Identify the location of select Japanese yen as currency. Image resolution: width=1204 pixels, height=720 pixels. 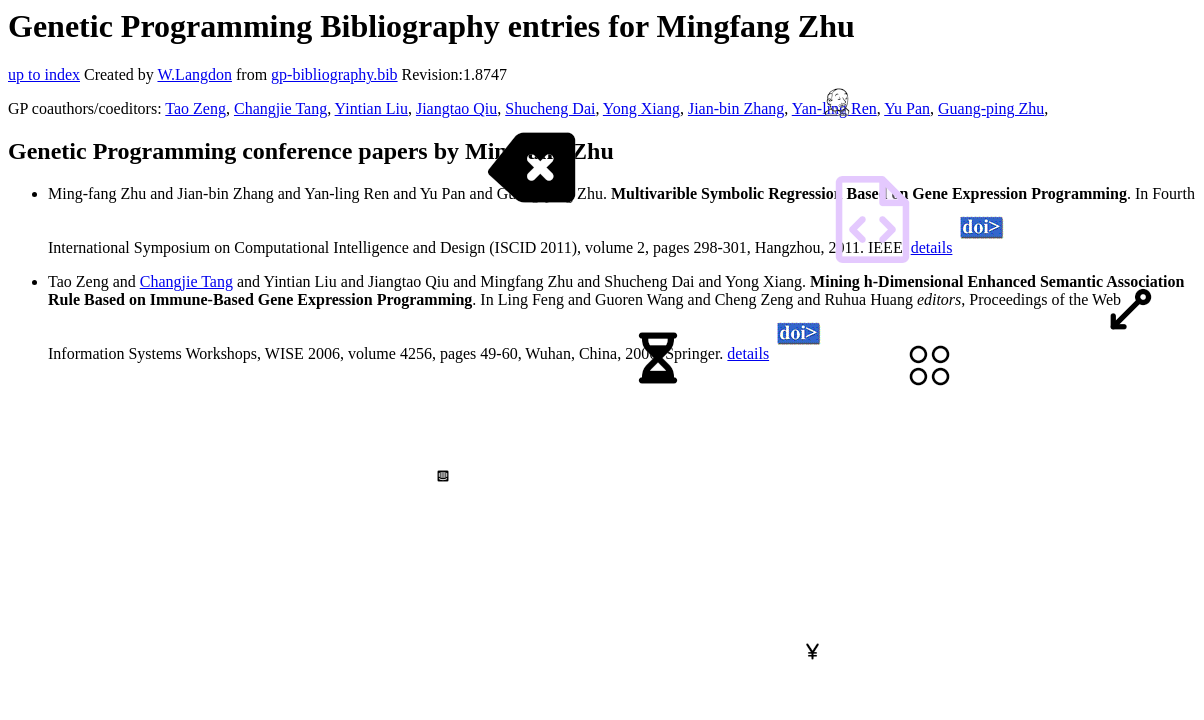
(812, 651).